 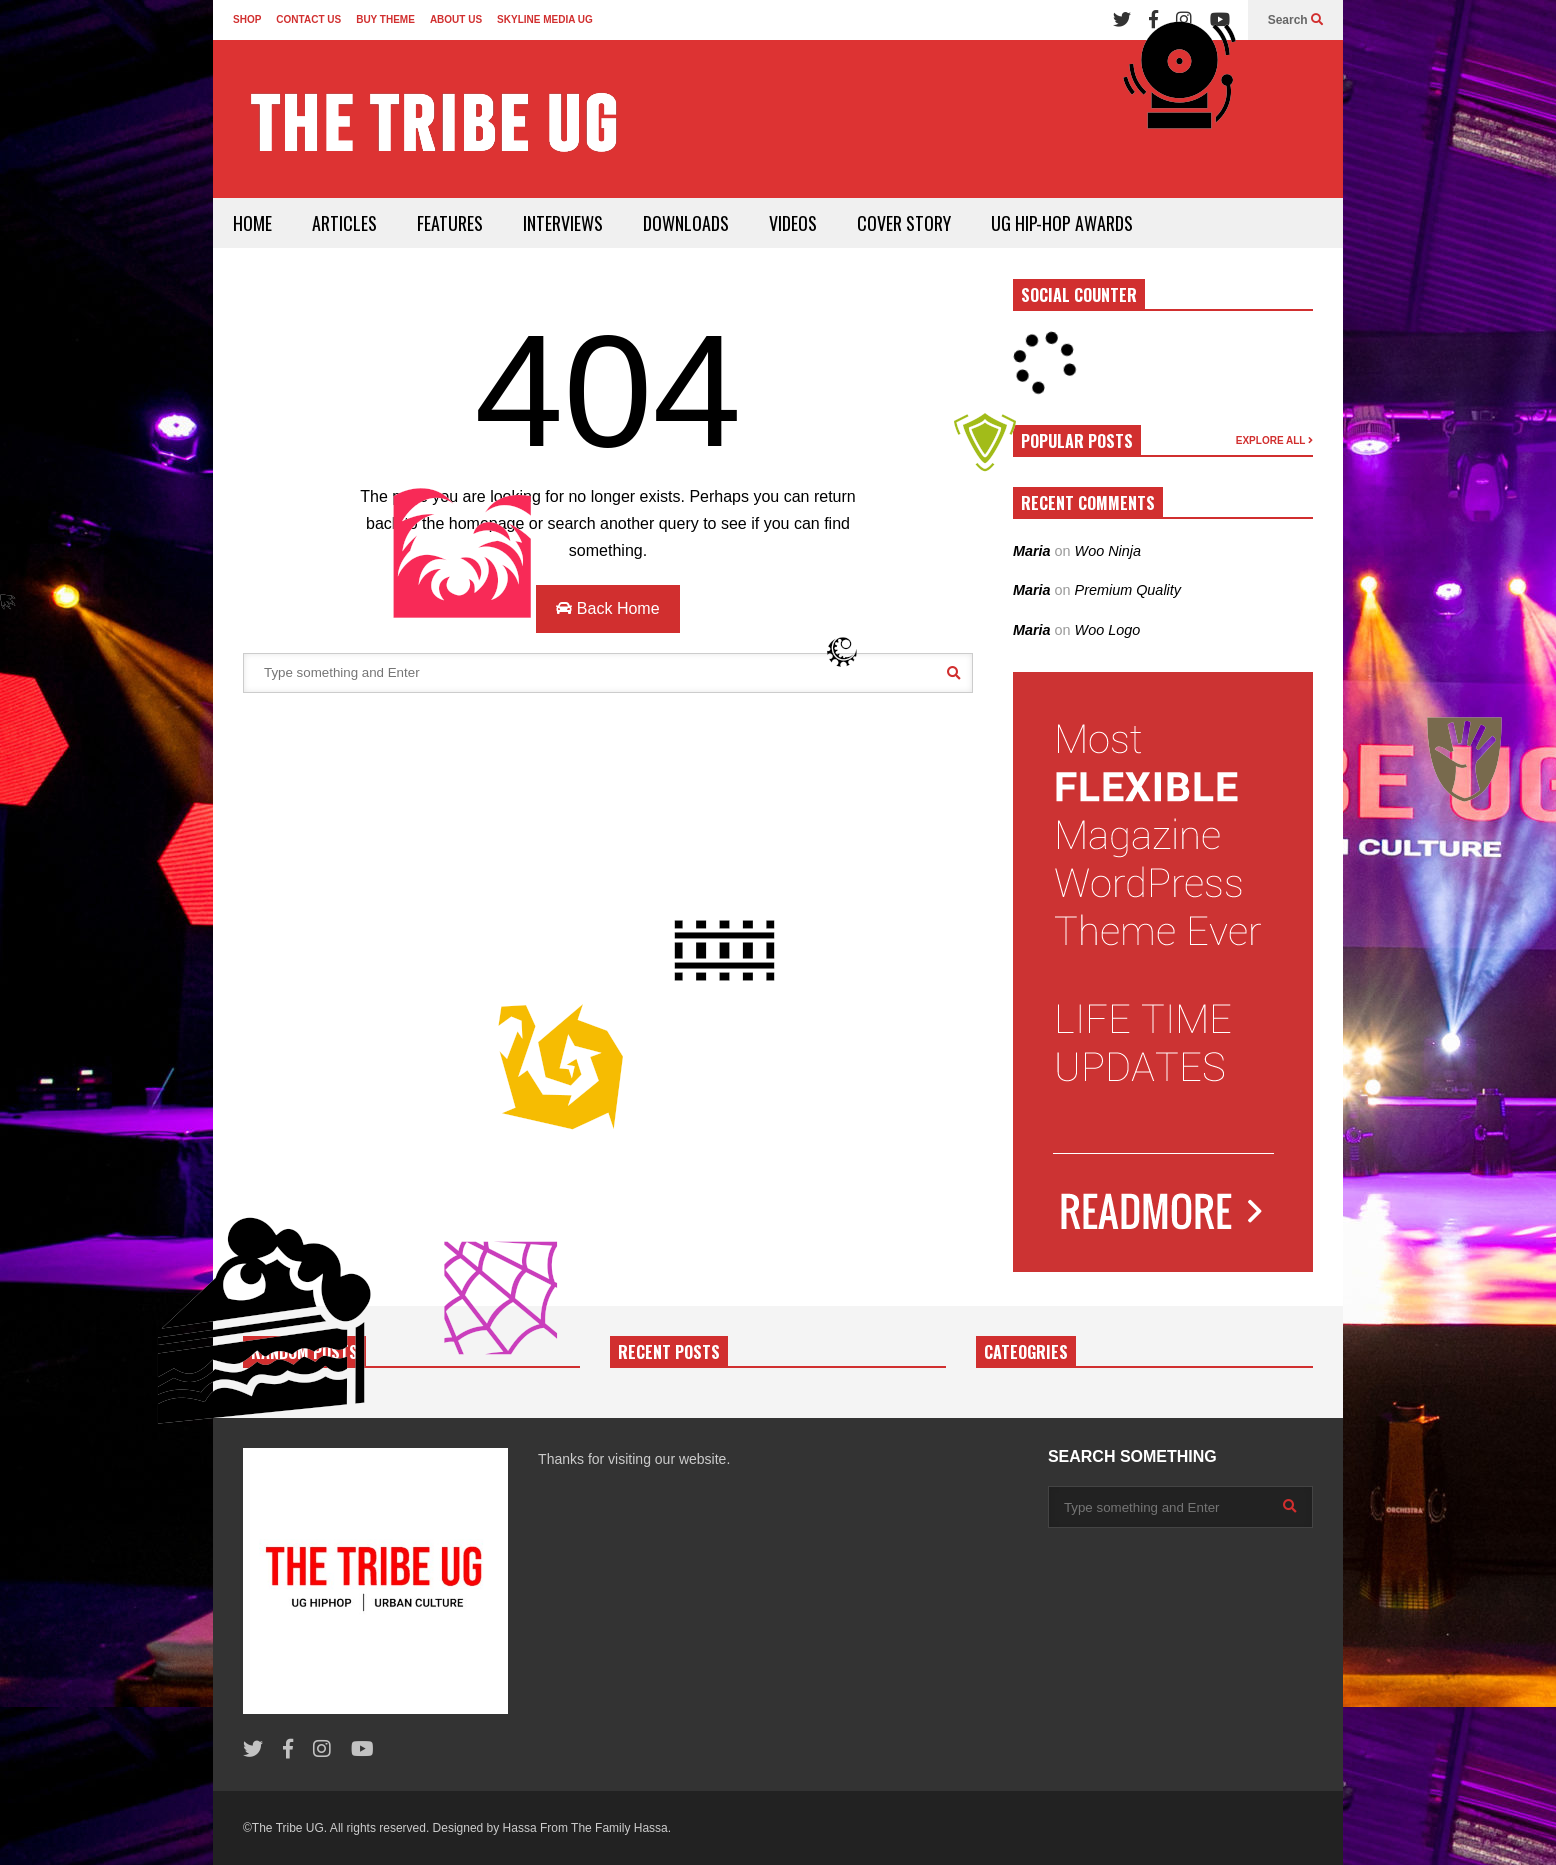 What do you see at coordinates (724, 950) in the screenshot?
I see `access train or railway station information` at bounding box center [724, 950].